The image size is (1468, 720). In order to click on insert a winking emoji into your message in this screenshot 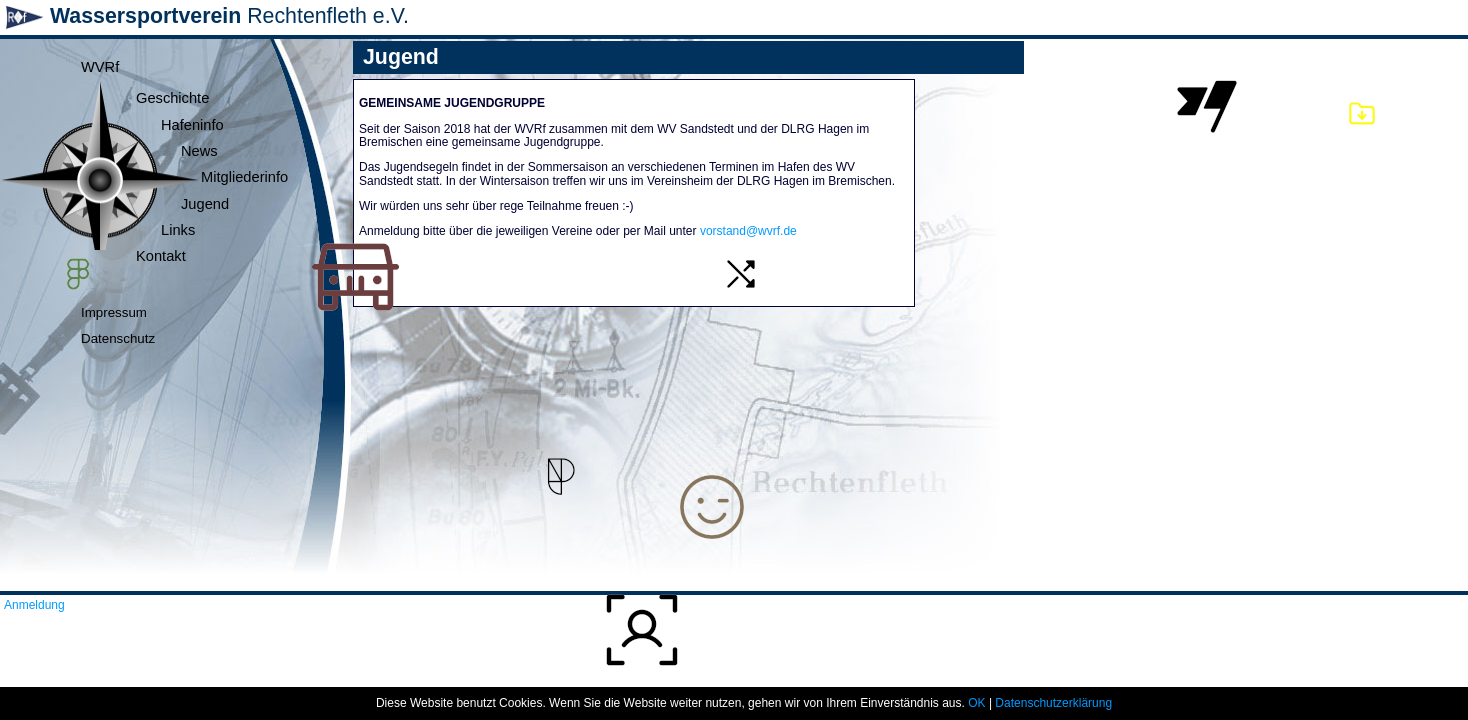, I will do `click(712, 507)`.